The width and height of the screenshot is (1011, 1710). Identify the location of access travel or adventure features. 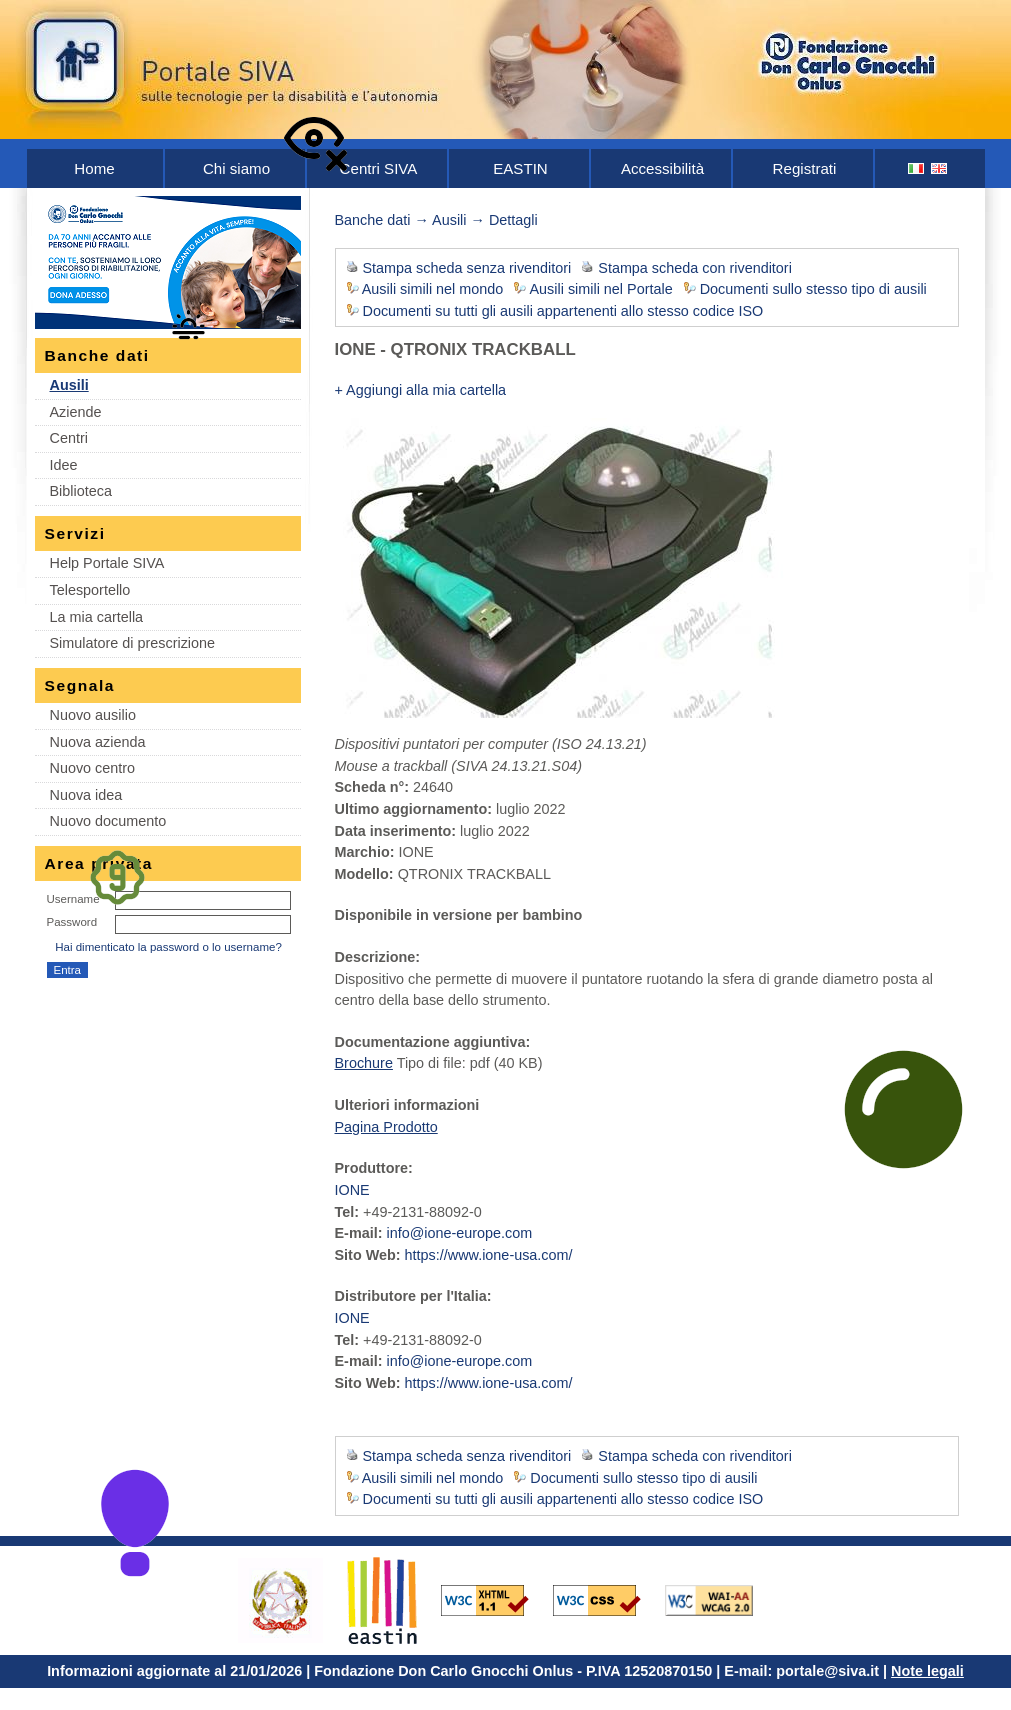
(135, 1523).